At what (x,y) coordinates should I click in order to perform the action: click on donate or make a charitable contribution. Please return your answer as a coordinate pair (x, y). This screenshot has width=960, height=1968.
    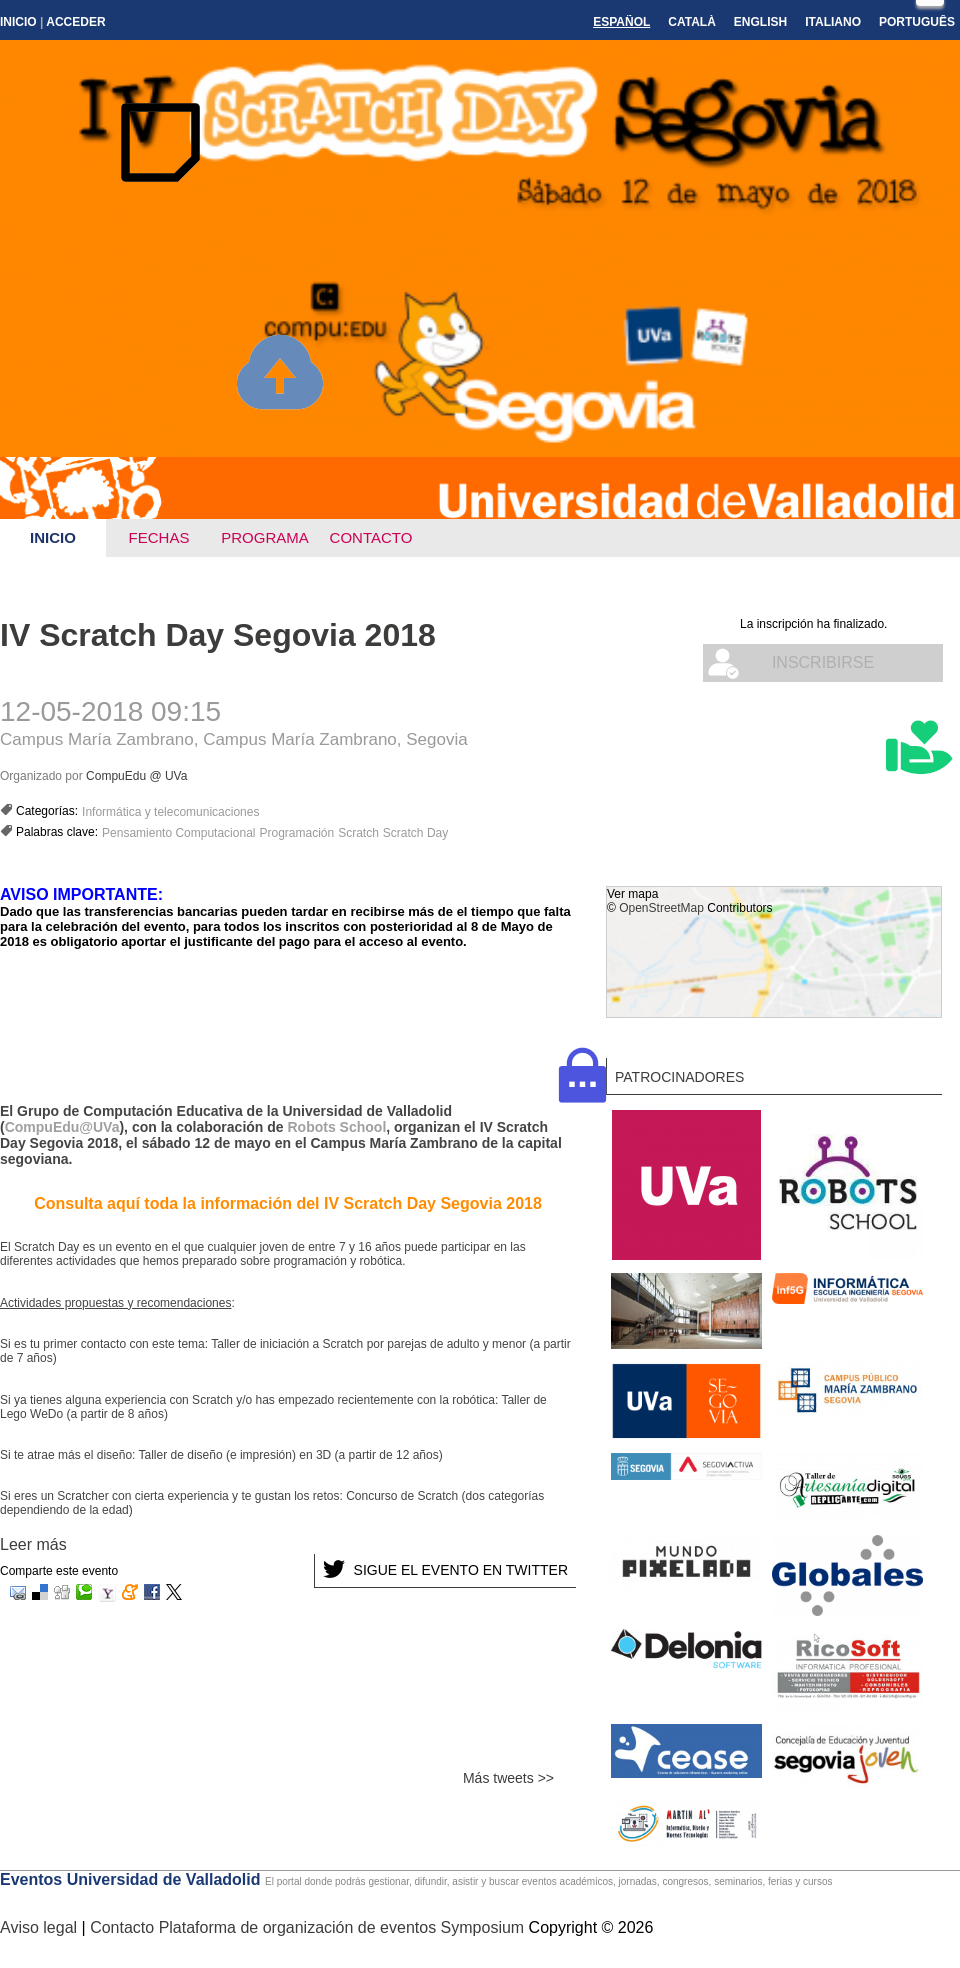
    Looking at the image, I should click on (918, 747).